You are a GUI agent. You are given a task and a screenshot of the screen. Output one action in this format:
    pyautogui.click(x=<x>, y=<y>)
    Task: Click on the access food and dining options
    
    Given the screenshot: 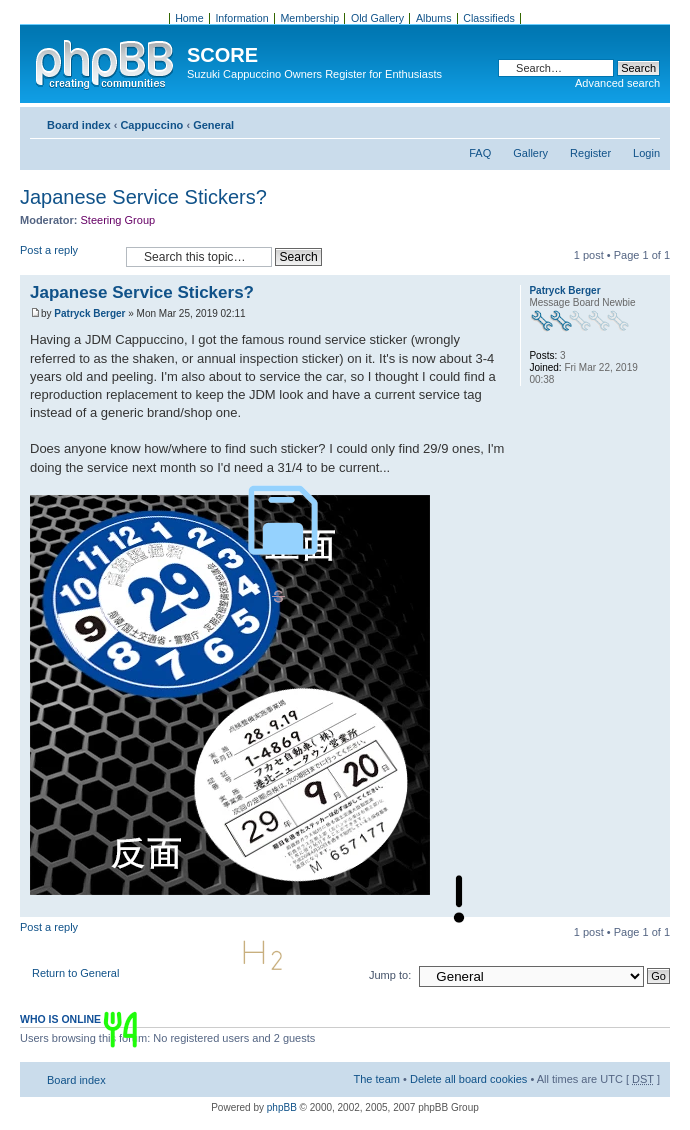 What is the action you would take?
    pyautogui.click(x=121, y=1029)
    